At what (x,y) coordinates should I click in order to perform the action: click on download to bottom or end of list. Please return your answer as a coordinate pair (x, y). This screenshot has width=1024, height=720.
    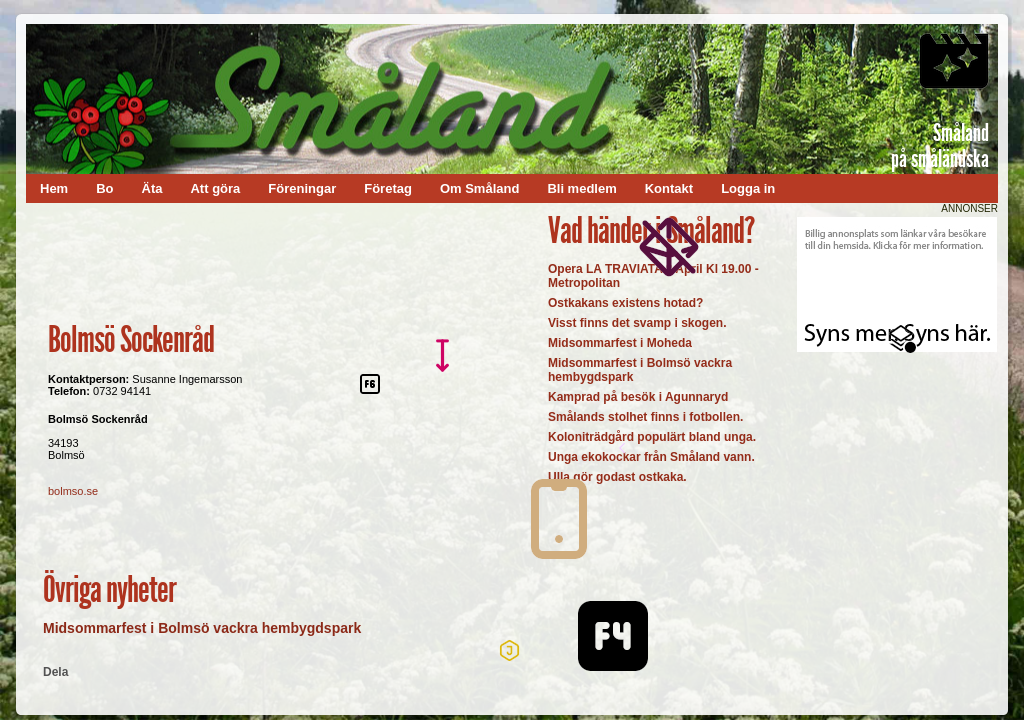
    Looking at the image, I should click on (442, 355).